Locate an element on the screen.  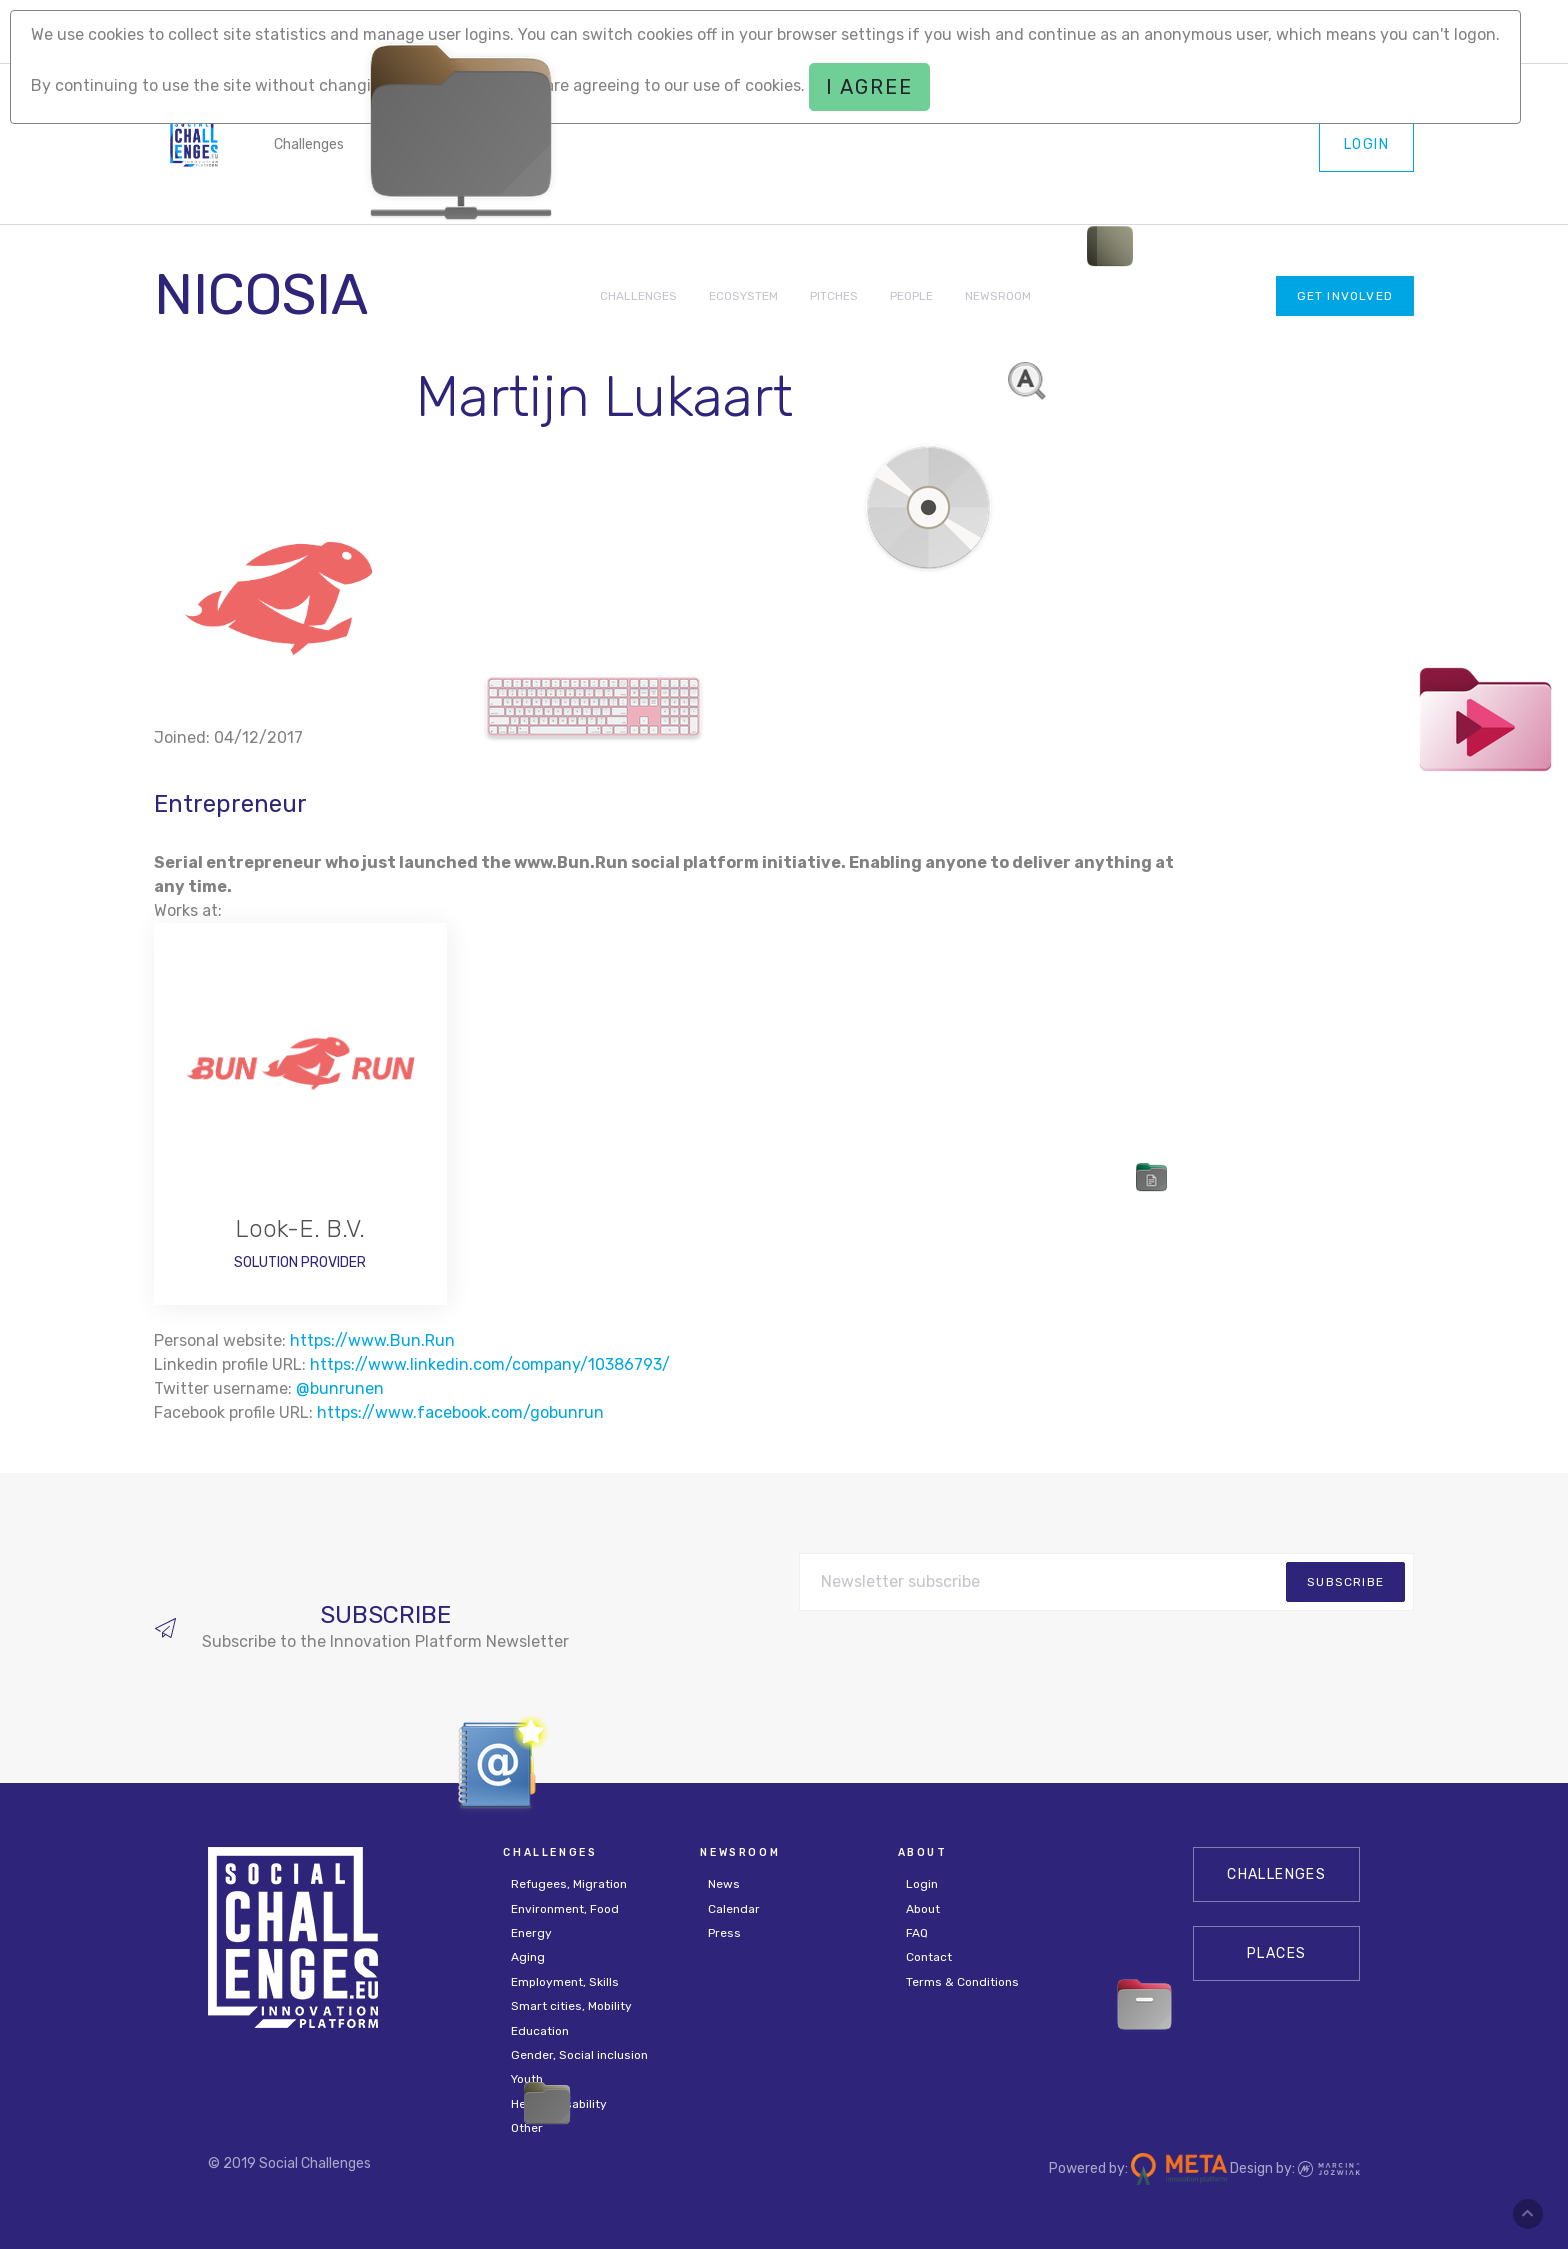
open the file manager application is located at coordinates (1144, 2004).